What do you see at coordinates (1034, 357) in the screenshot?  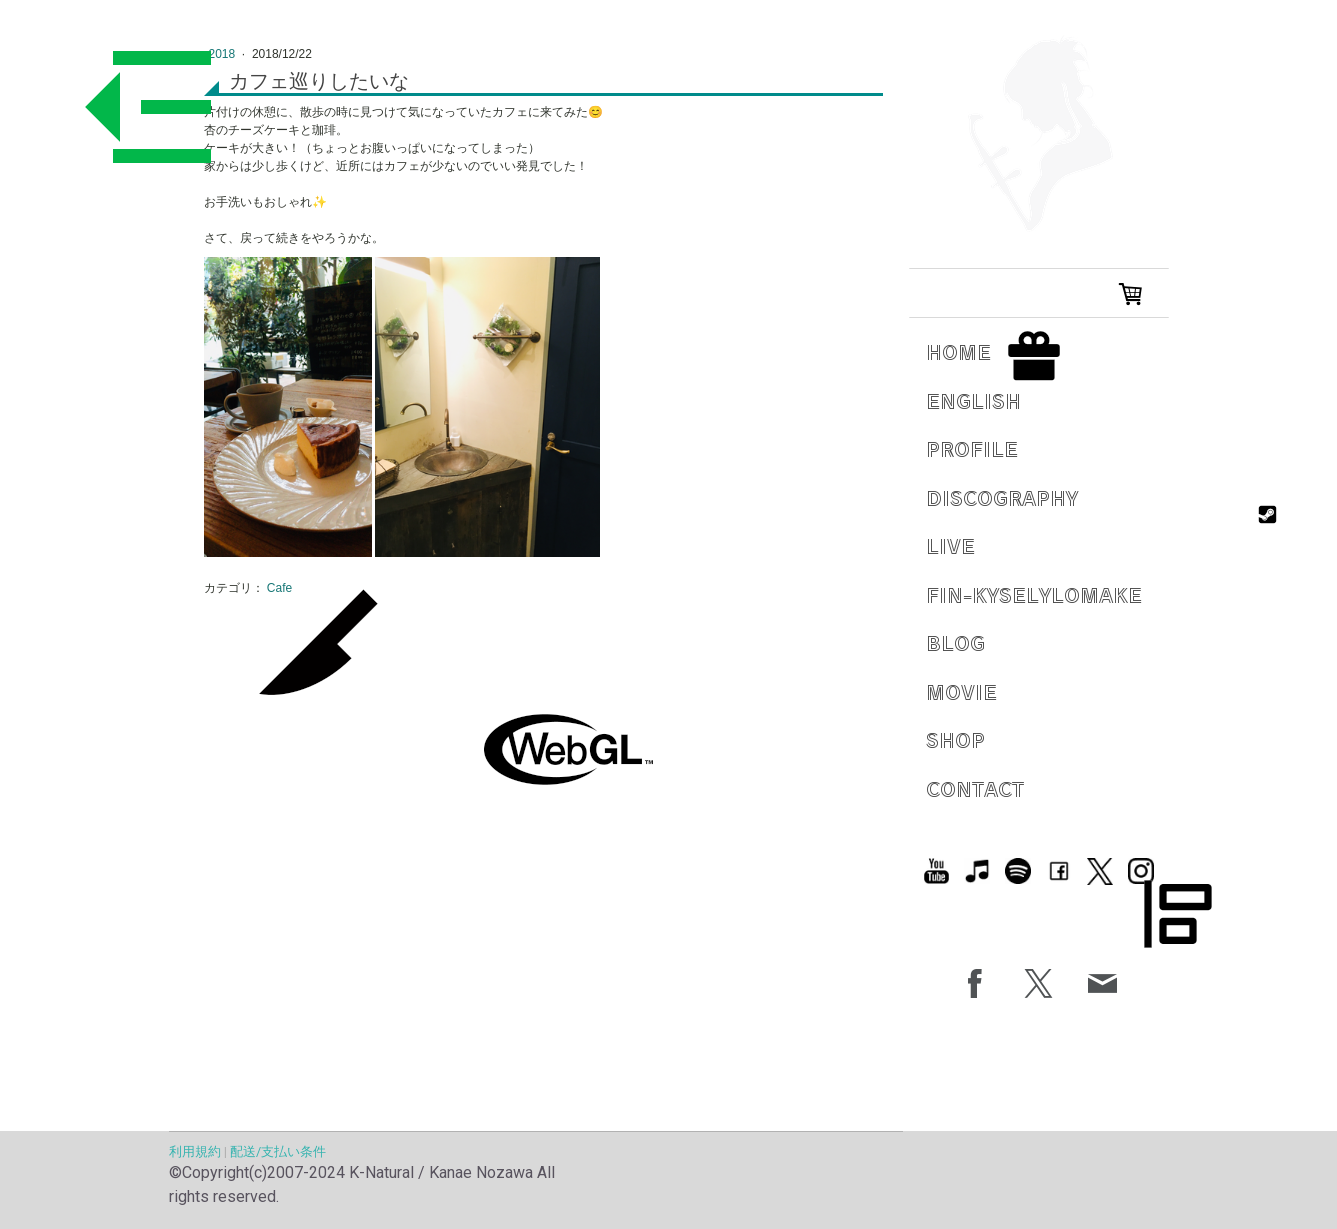 I see `view gifts or rewards` at bounding box center [1034, 357].